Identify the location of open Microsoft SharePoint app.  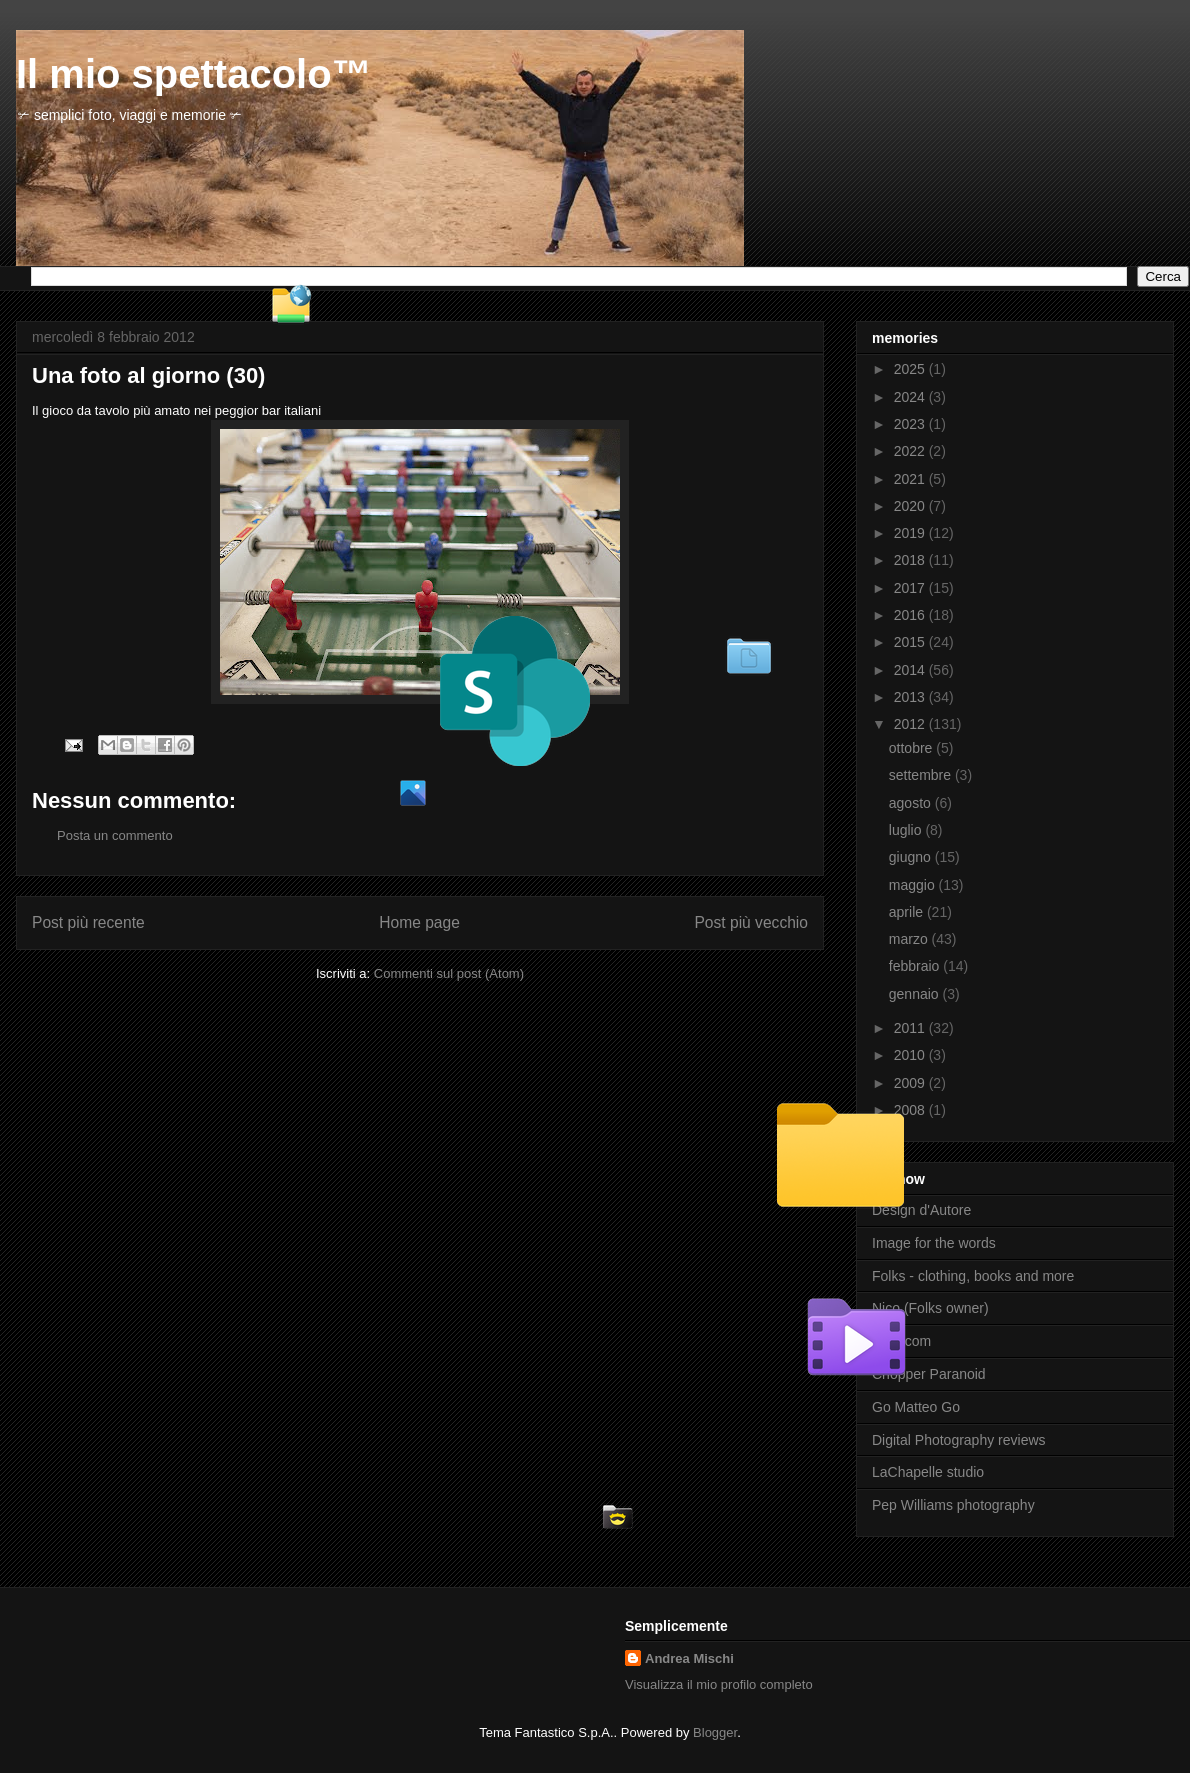
(515, 691).